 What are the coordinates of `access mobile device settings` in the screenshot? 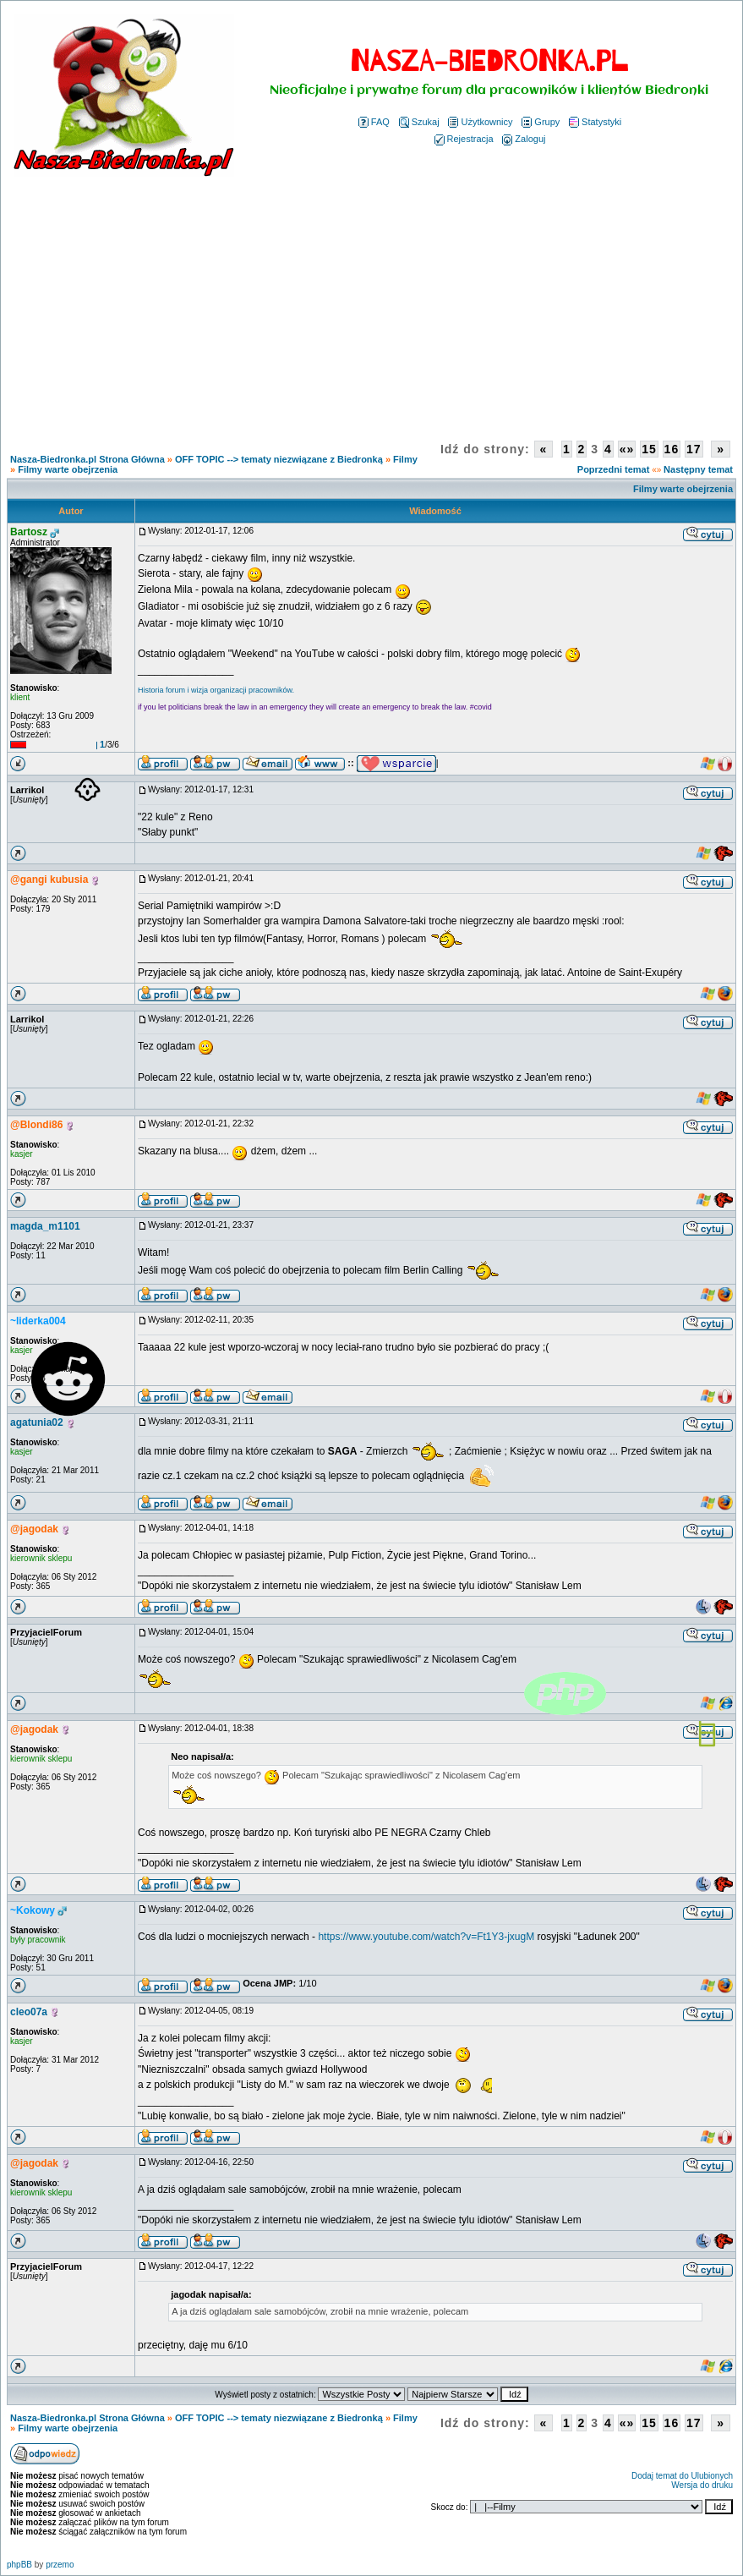 It's located at (707, 1735).